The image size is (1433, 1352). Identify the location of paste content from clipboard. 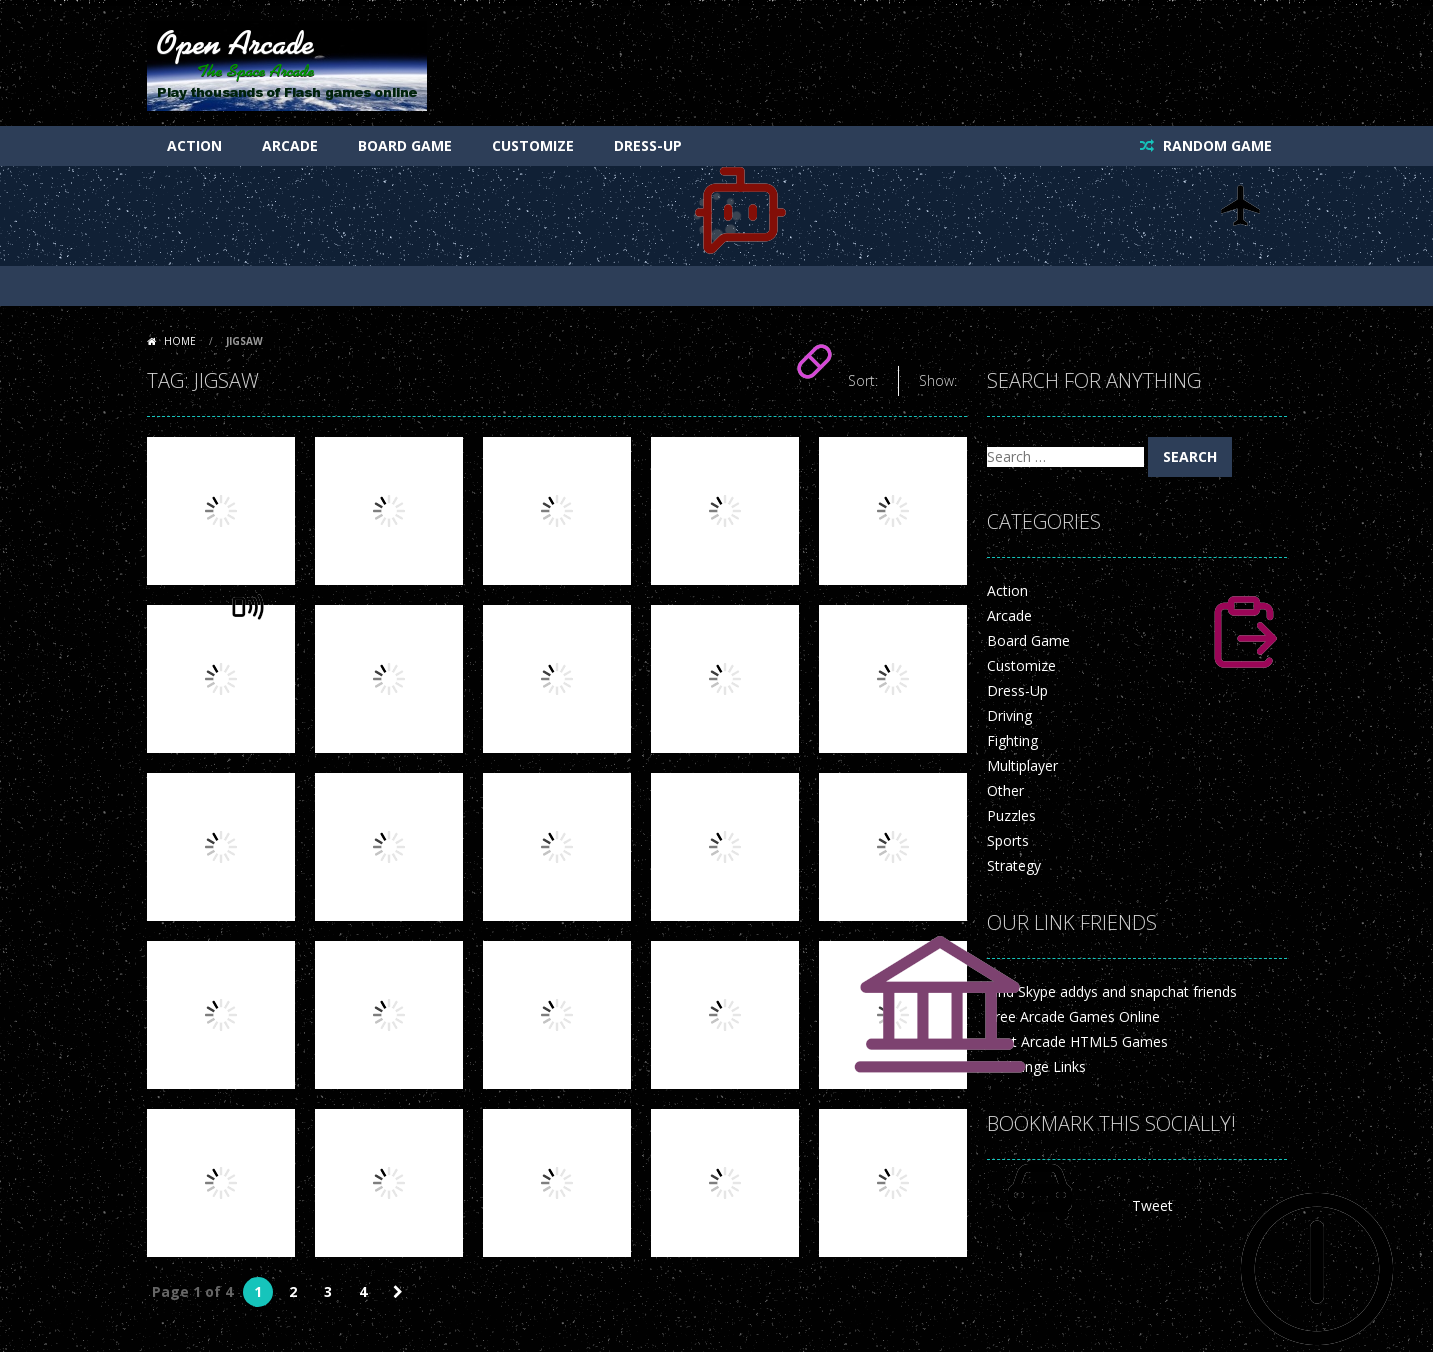
(1244, 632).